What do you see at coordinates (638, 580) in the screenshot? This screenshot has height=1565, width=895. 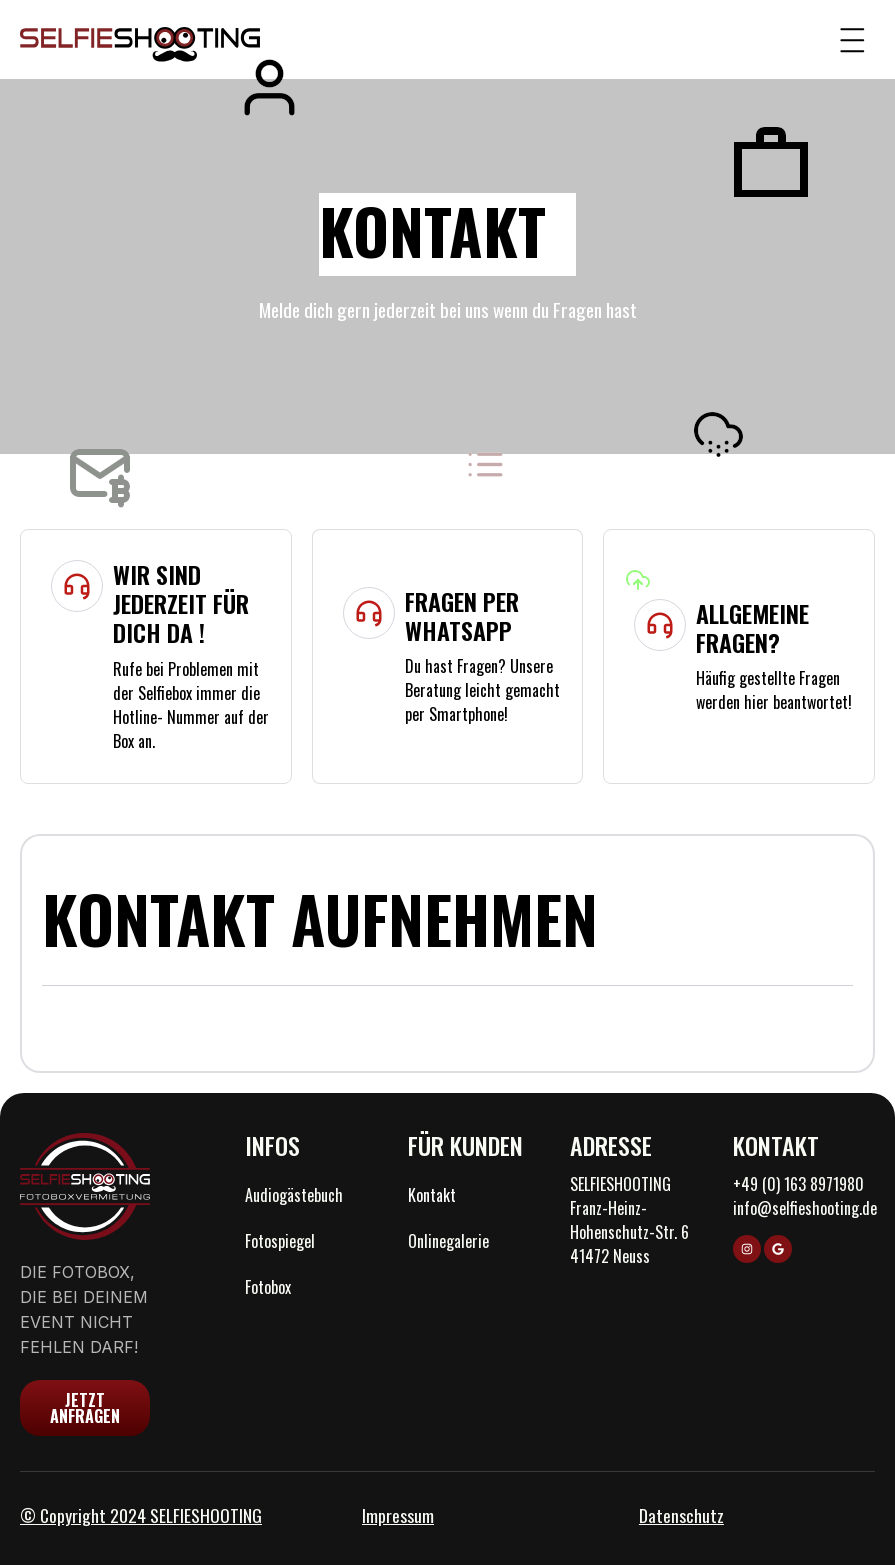 I see `upload file to cloud storage` at bounding box center [638, 580].